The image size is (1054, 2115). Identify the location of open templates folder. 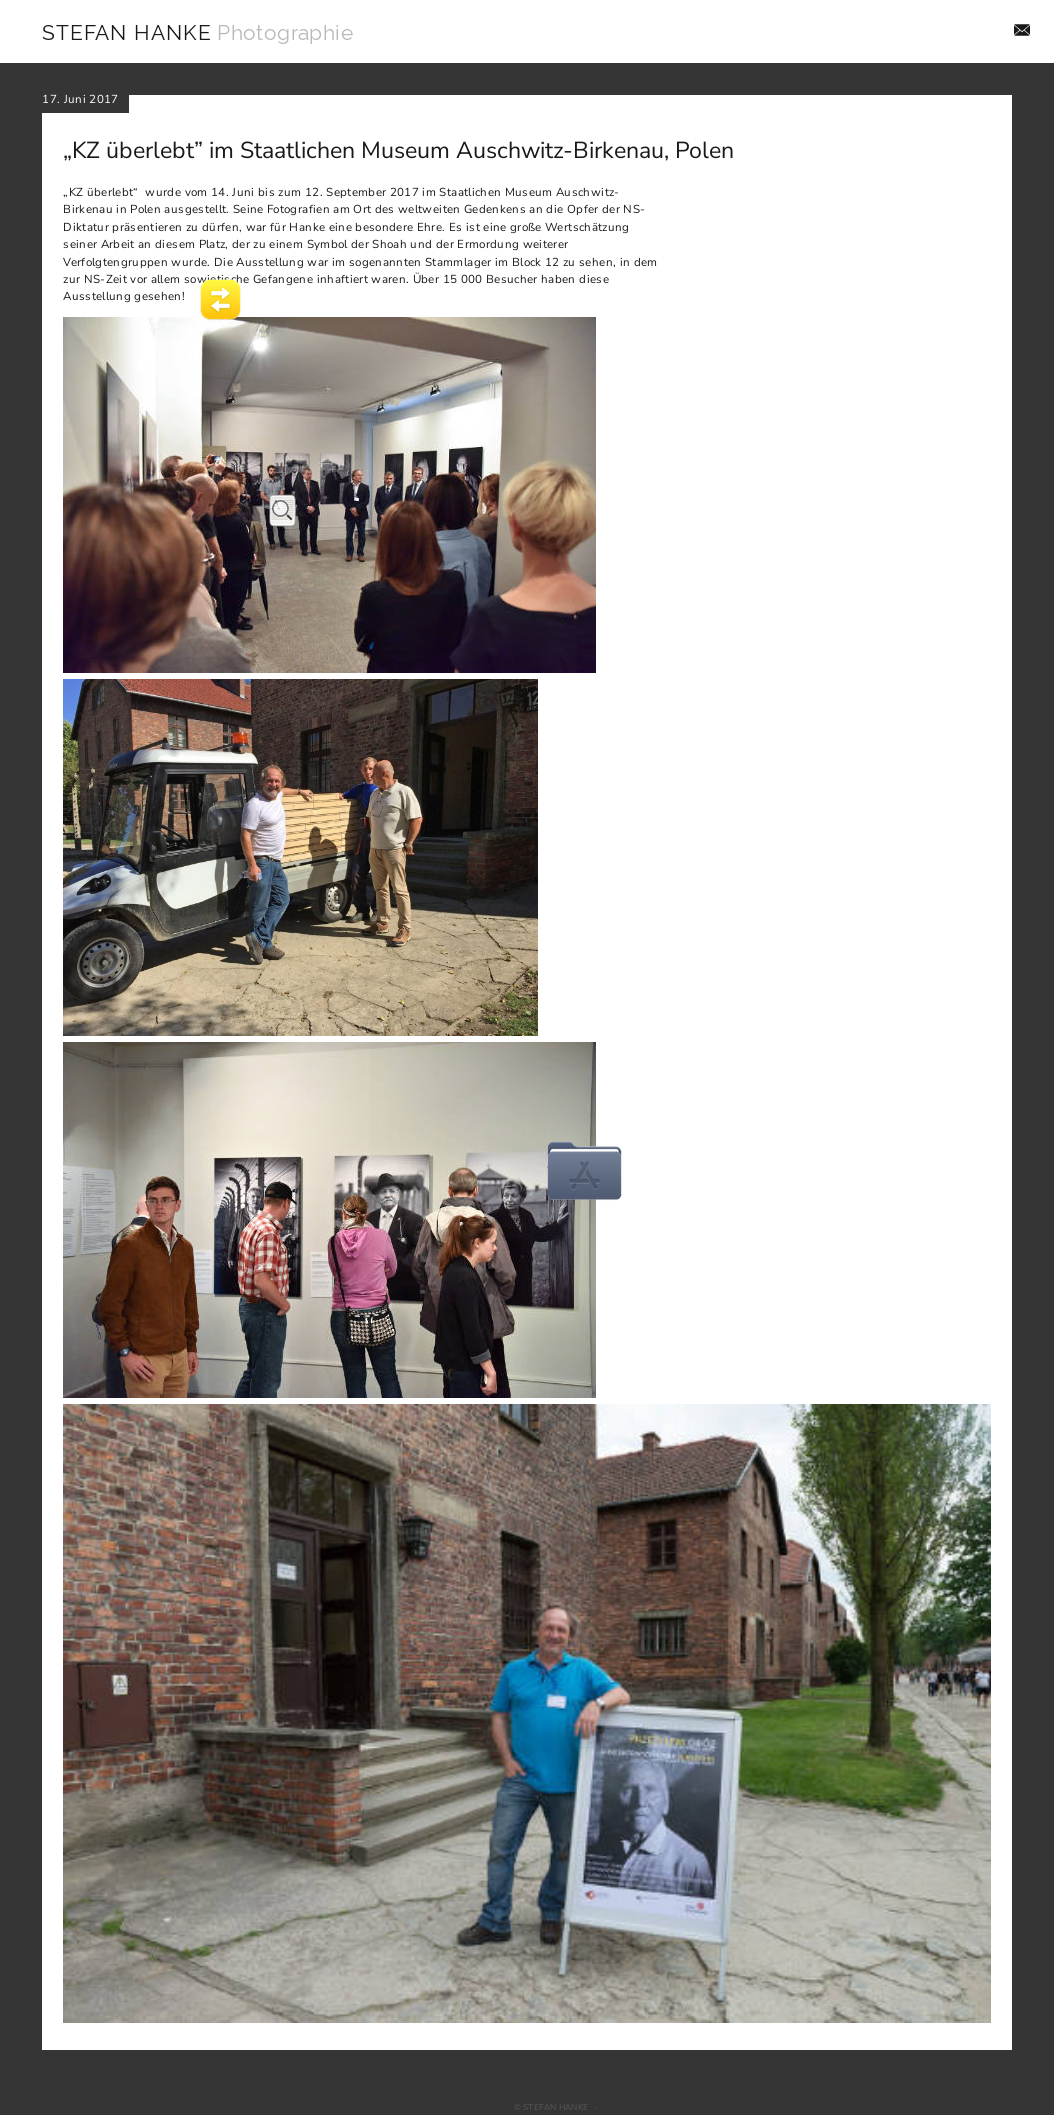
(584, 1170).